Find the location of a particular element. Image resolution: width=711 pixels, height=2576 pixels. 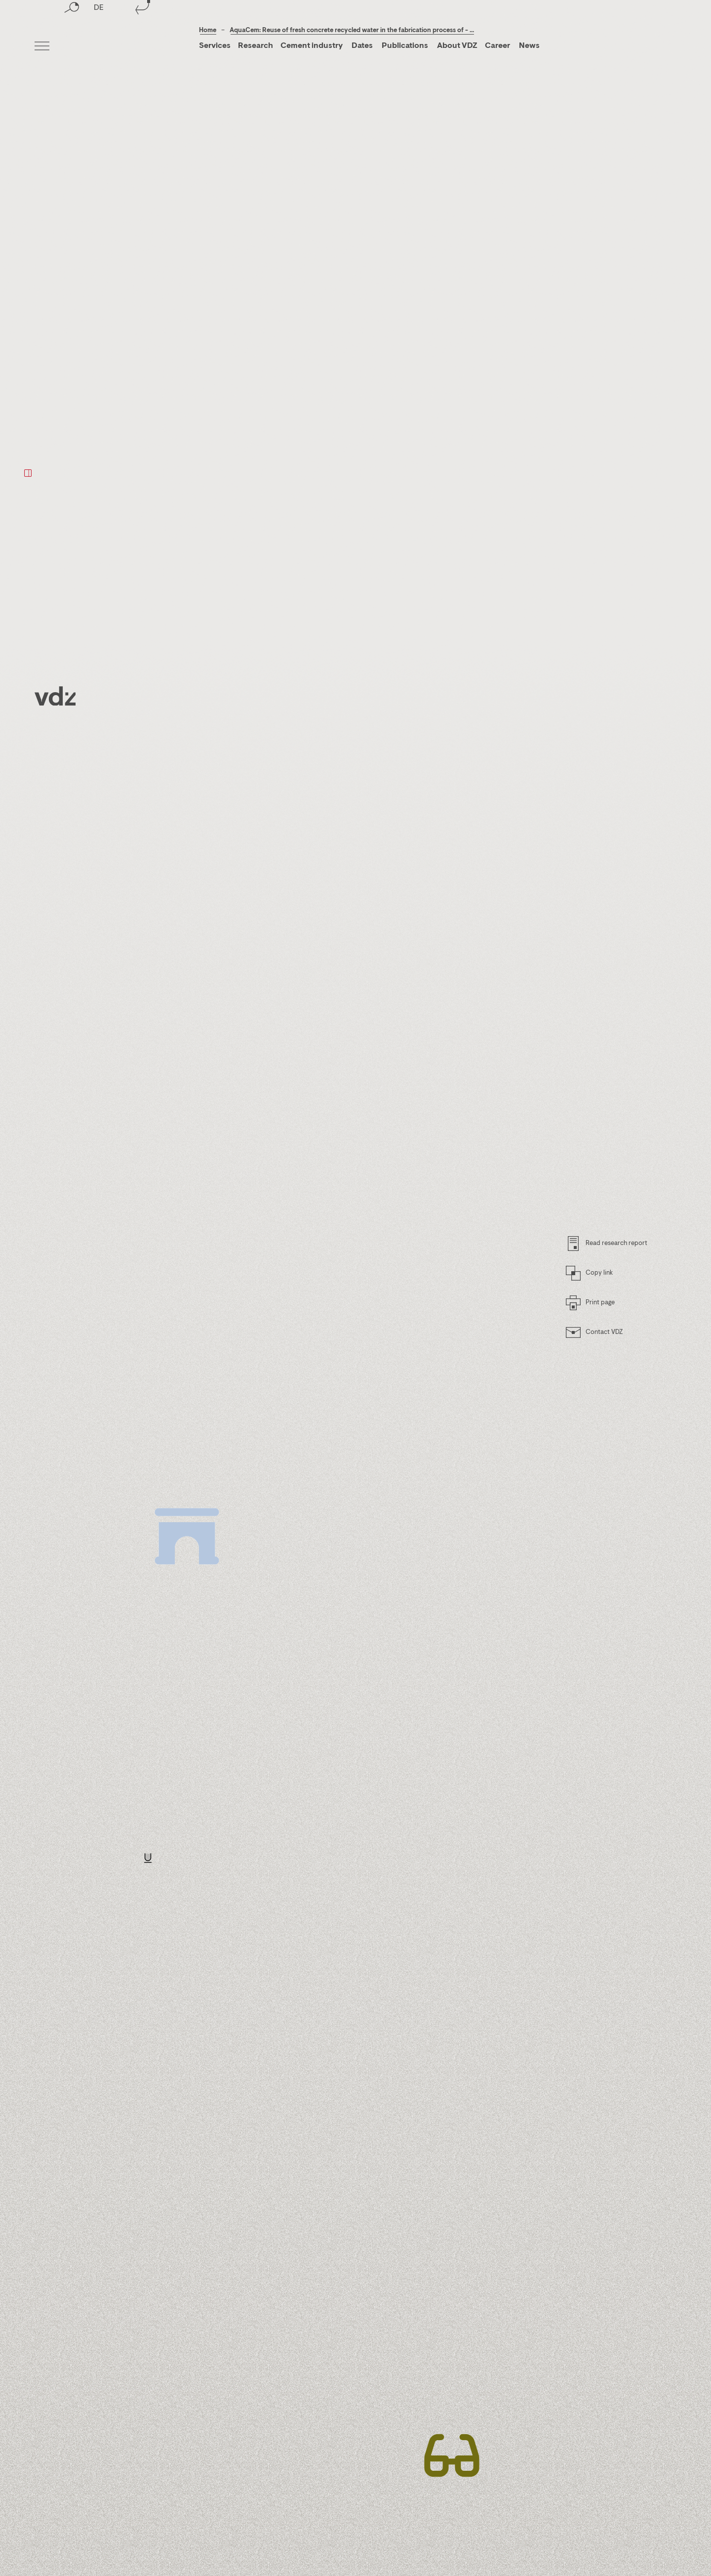

apply underline formatting to selected text is located at coordinates (148, 1857).